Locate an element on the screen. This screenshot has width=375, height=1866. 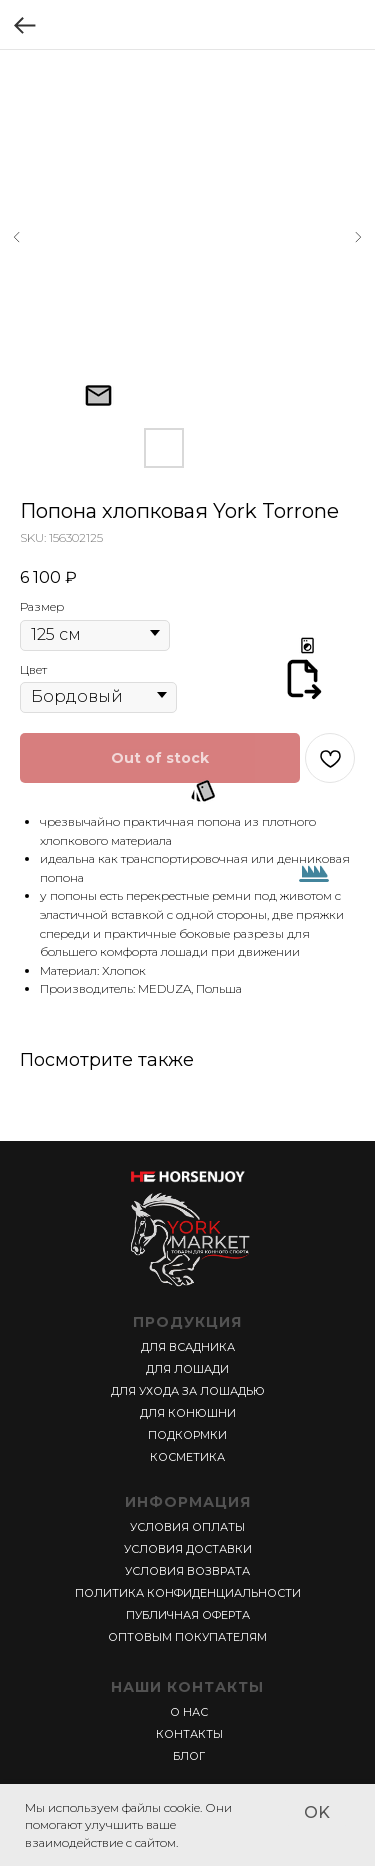
find nearby laundromat or laundry services is located at coordinates (307, 645).